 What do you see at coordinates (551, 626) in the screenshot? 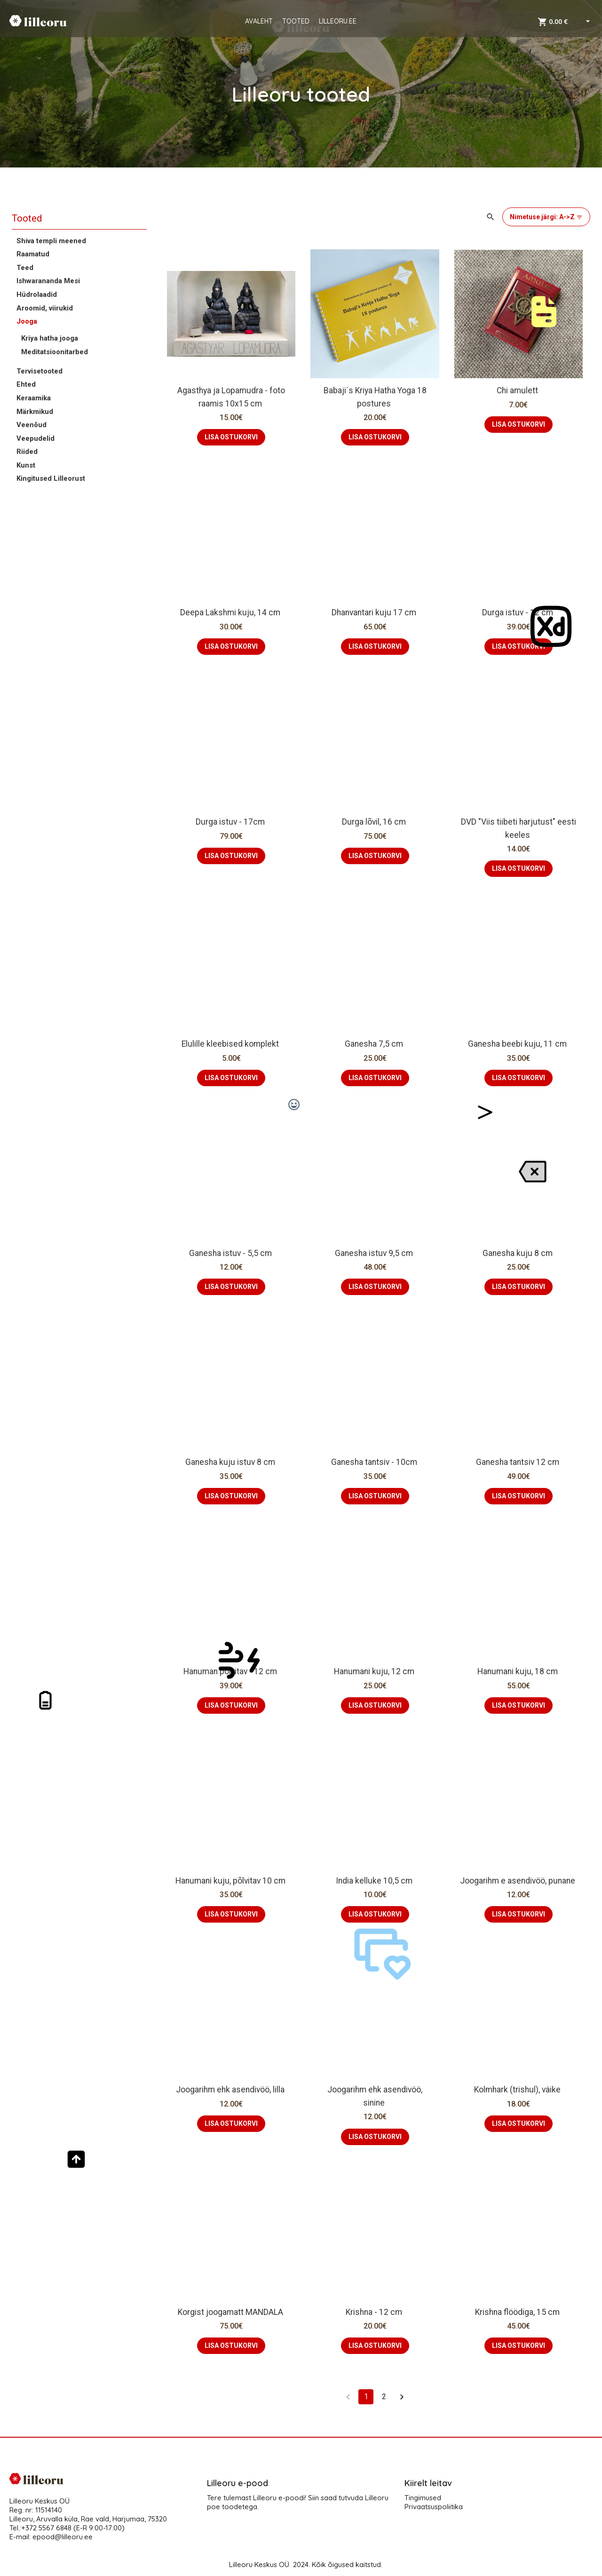
I see `open Adobe XD application` at bounding box center [551, 626].